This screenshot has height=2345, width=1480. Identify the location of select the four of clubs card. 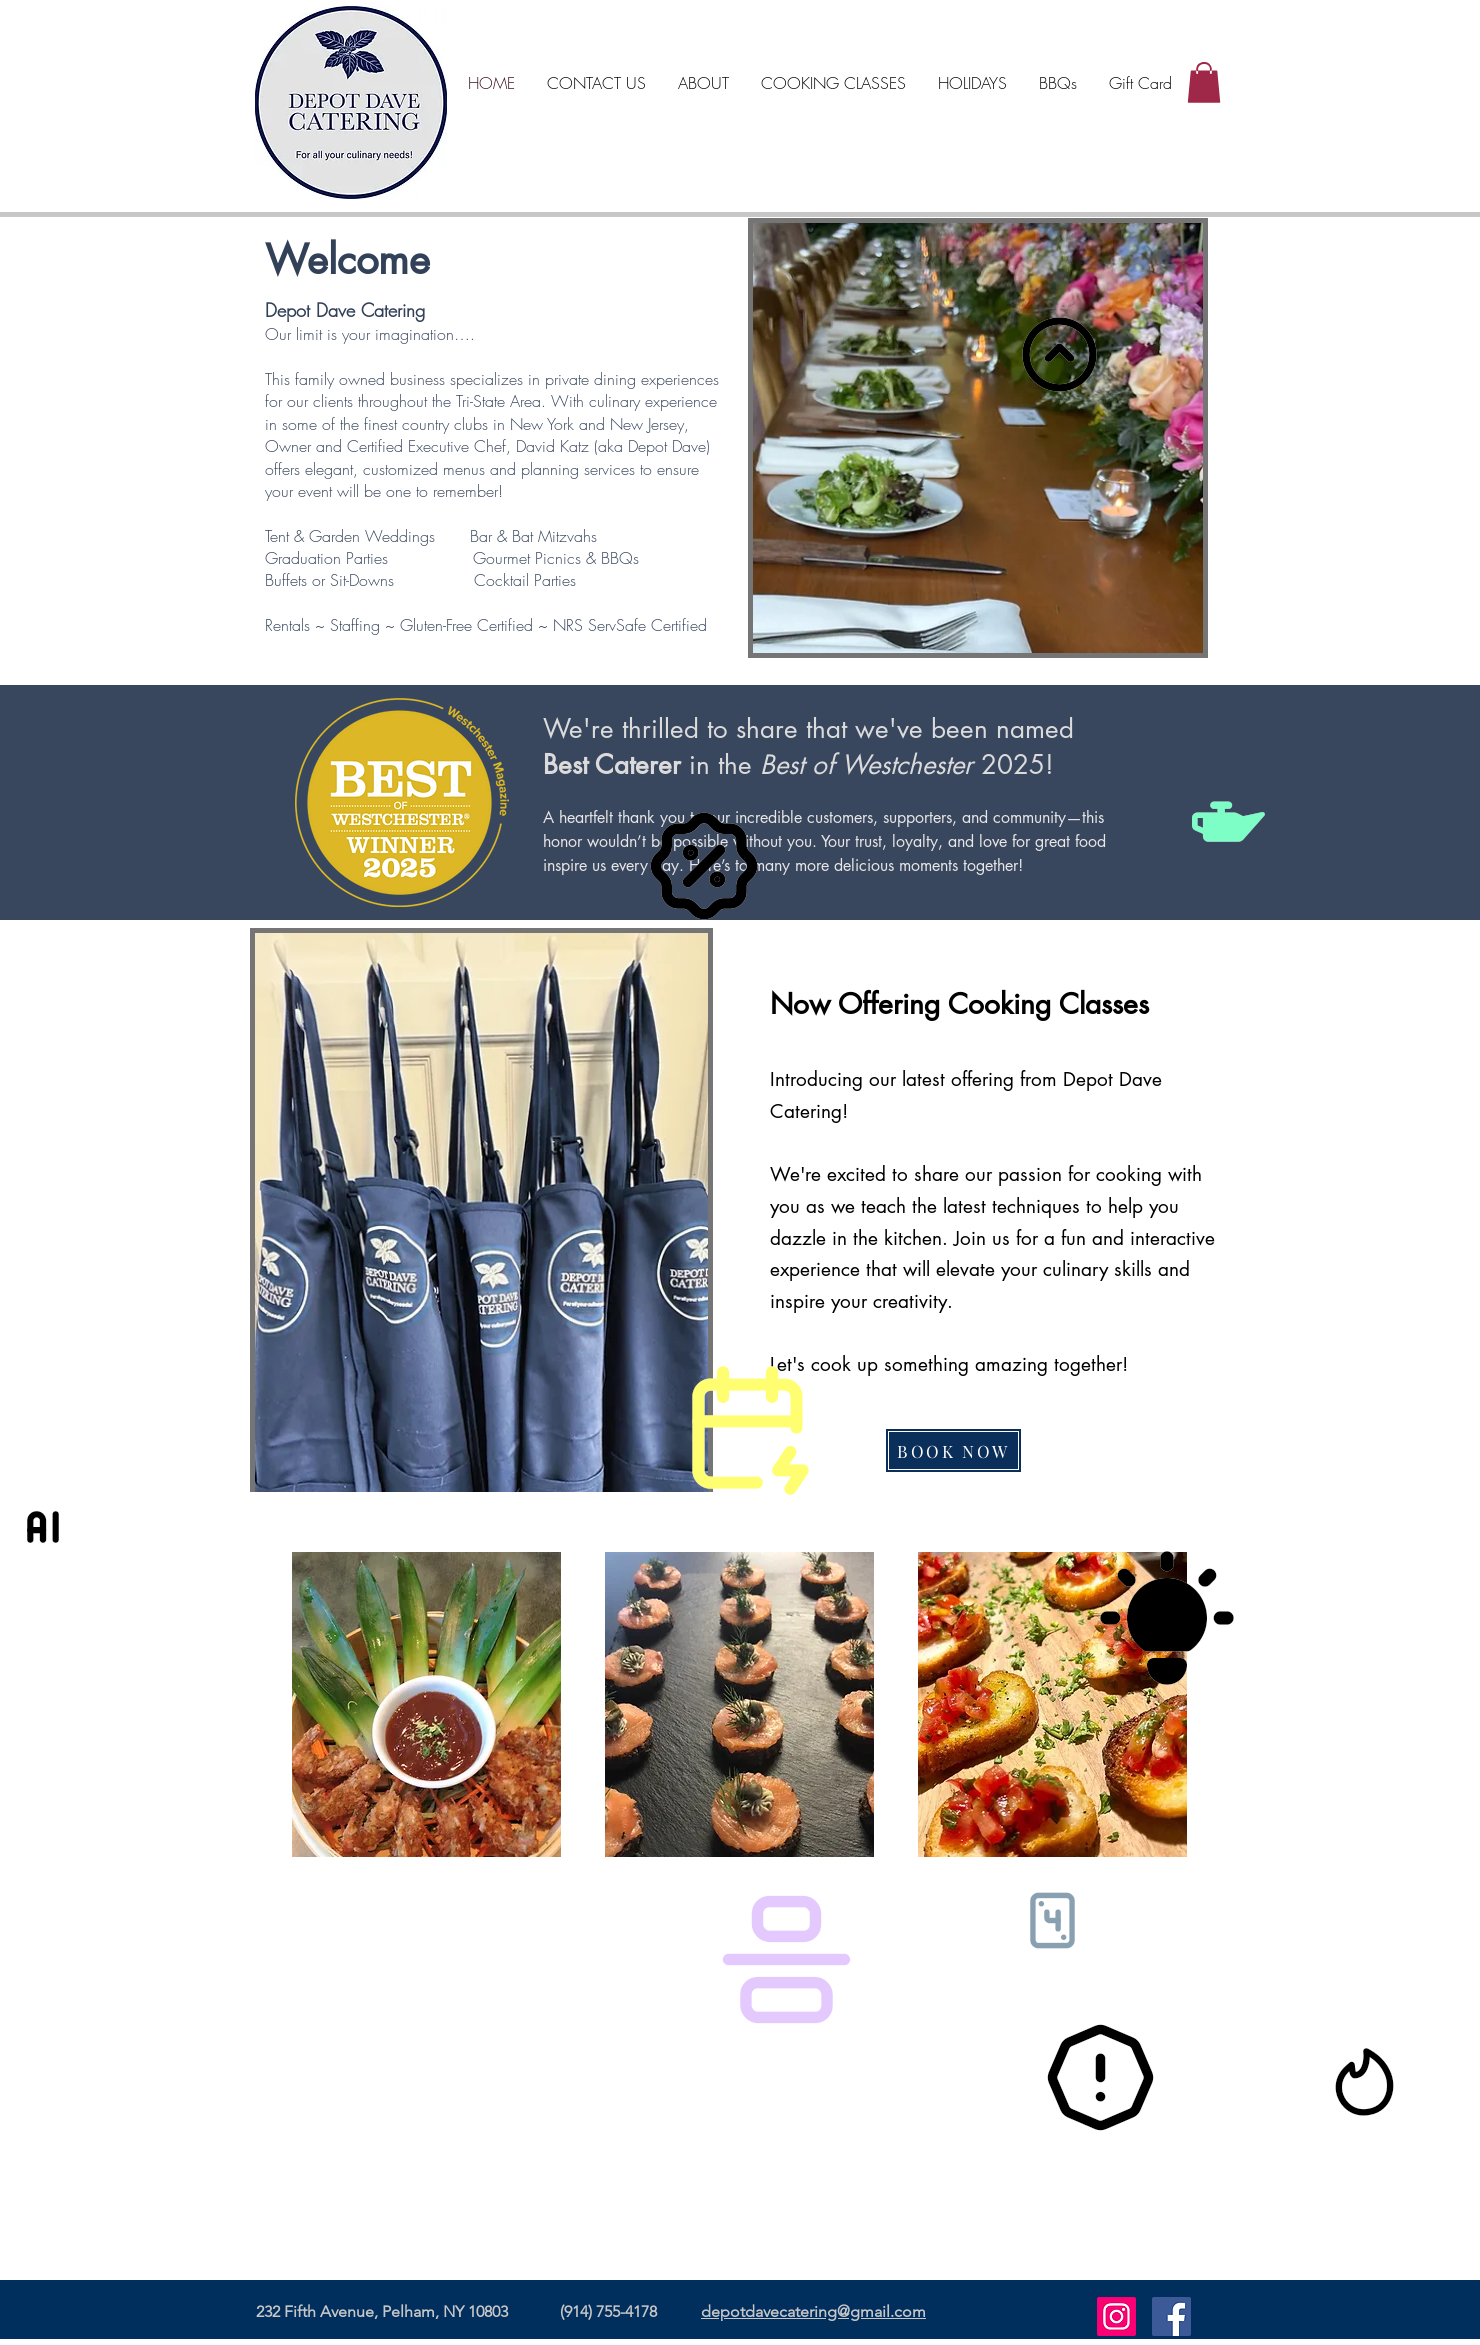
(1052, 1920).